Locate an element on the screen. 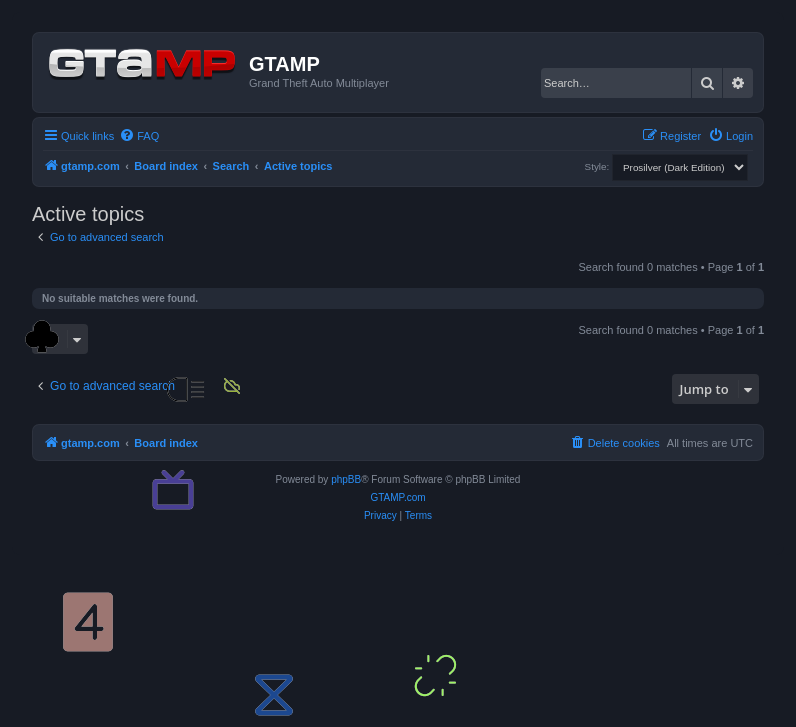 Image resolution: width=796 pixels, height=727 pixels. unlink or disconnect items is located at coordinates (435, 675).